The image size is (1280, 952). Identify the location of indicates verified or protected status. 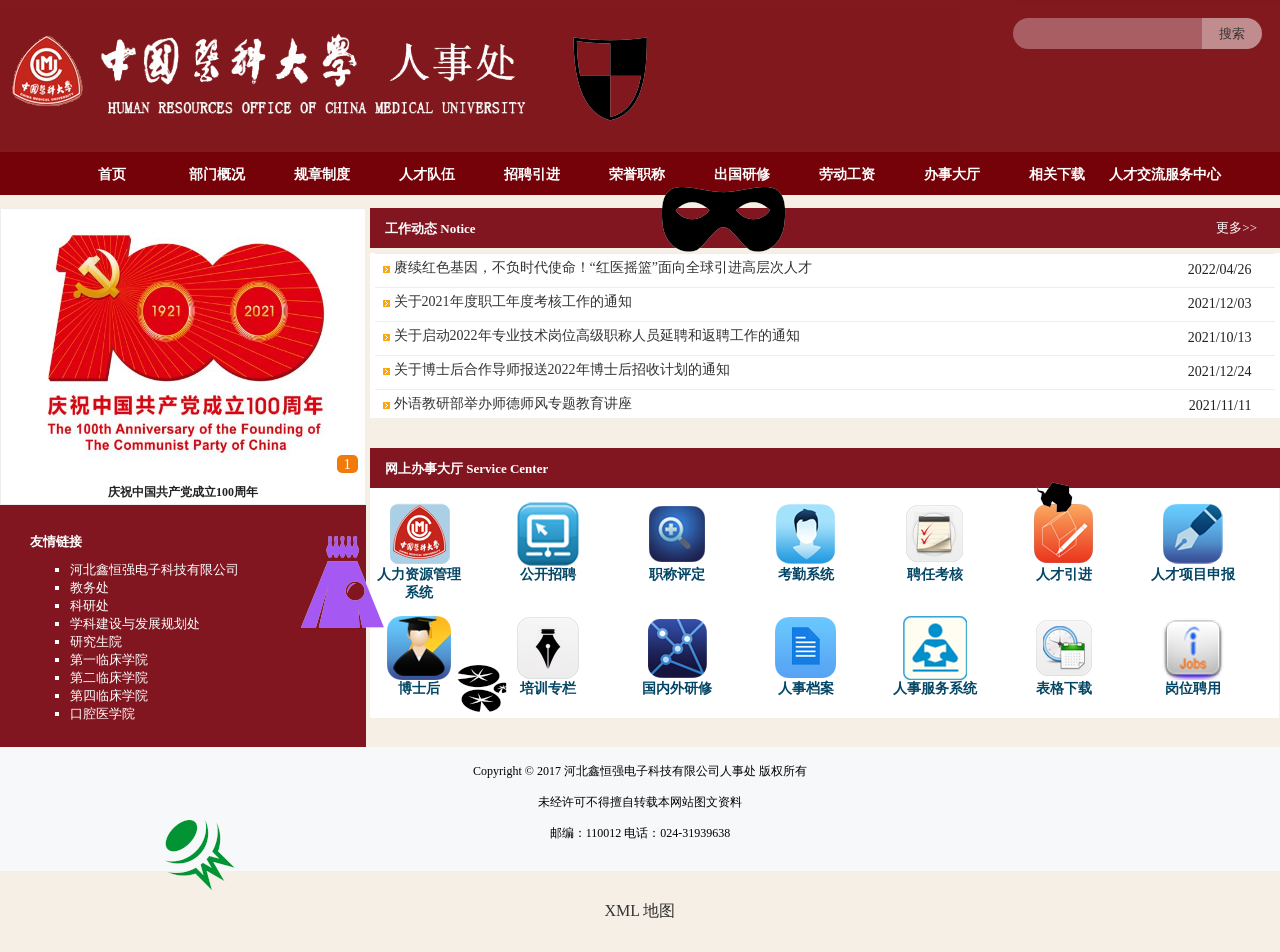
(610, 79).